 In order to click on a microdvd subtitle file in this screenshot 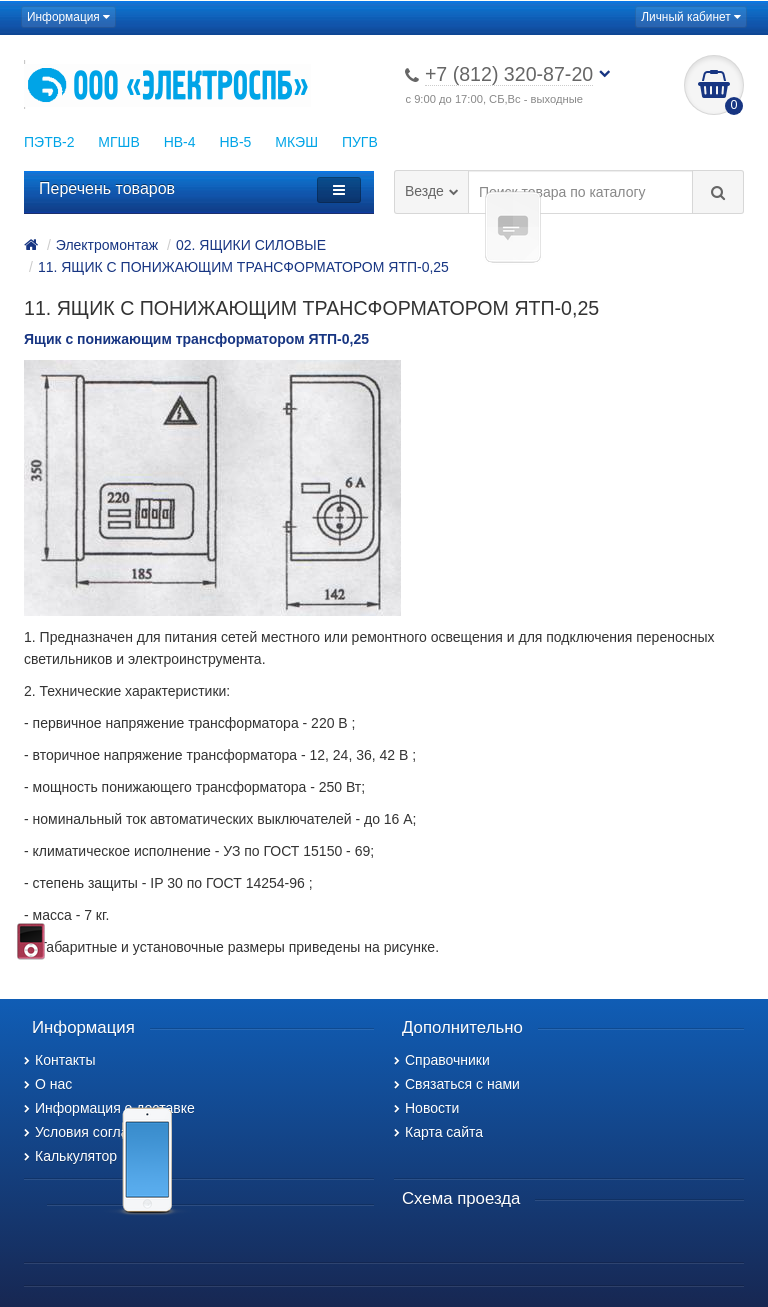, I will do `click(513, 227)`.